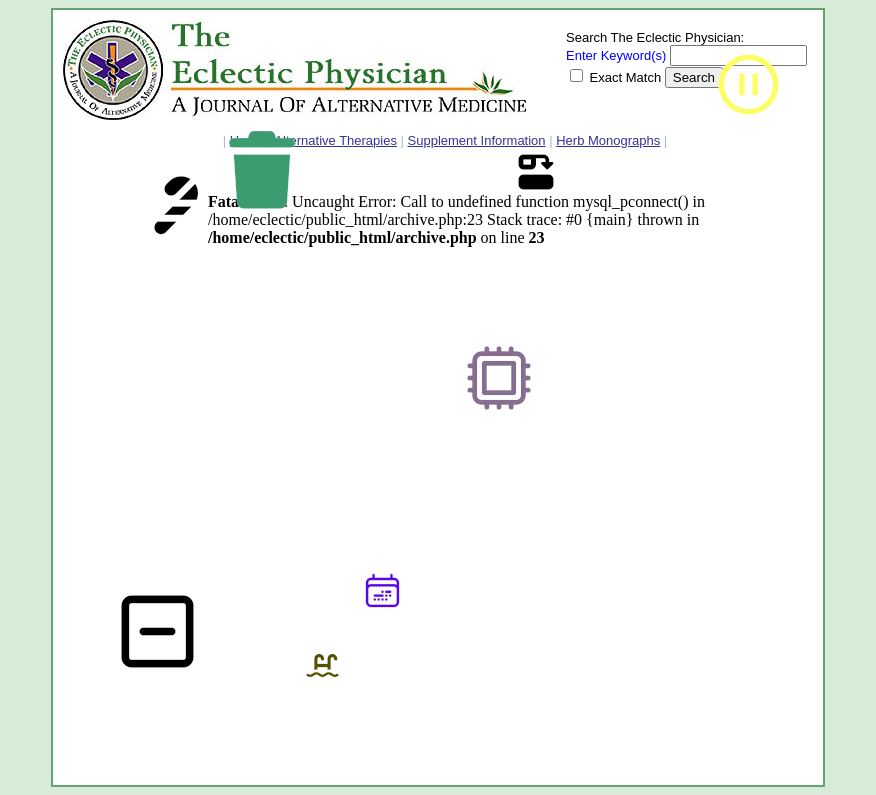 This screenshot has height=795, width=876. I want to click on view successor node in a flowchart or diagram, so click(536, 172).